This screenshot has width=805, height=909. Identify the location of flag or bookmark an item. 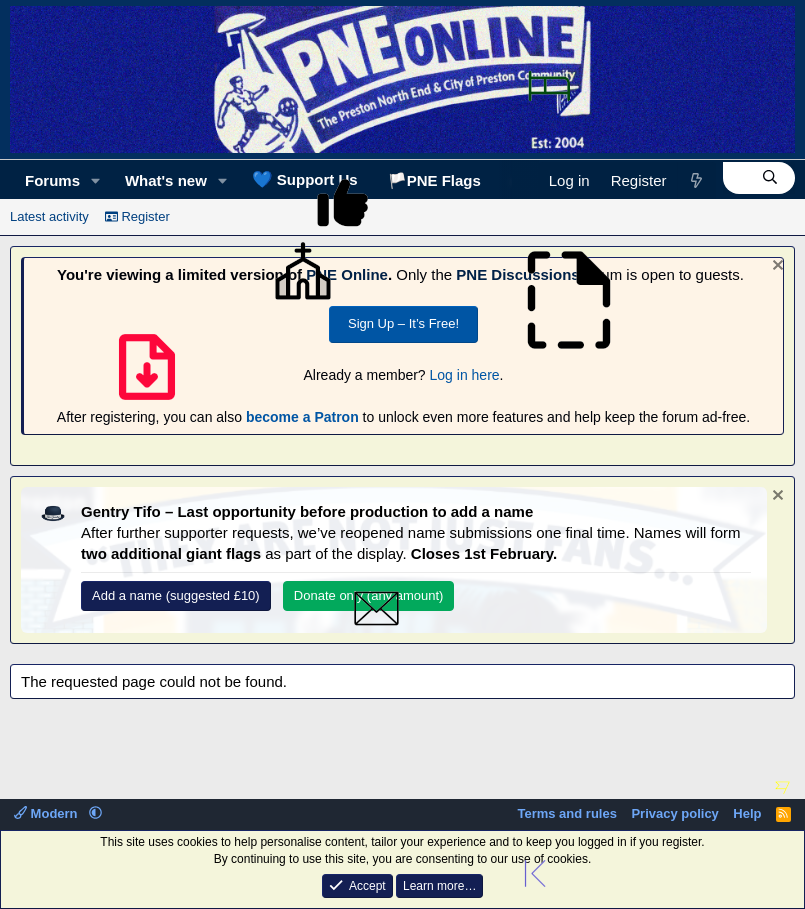
(782, 787).